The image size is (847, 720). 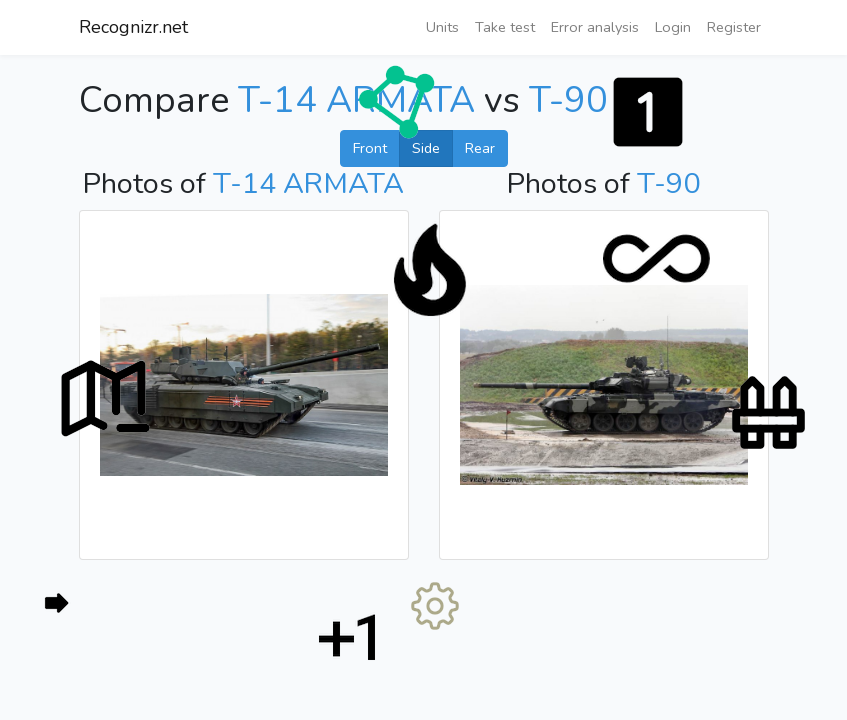 I want to click on access settings or preferences, so click(x=435, y=606).